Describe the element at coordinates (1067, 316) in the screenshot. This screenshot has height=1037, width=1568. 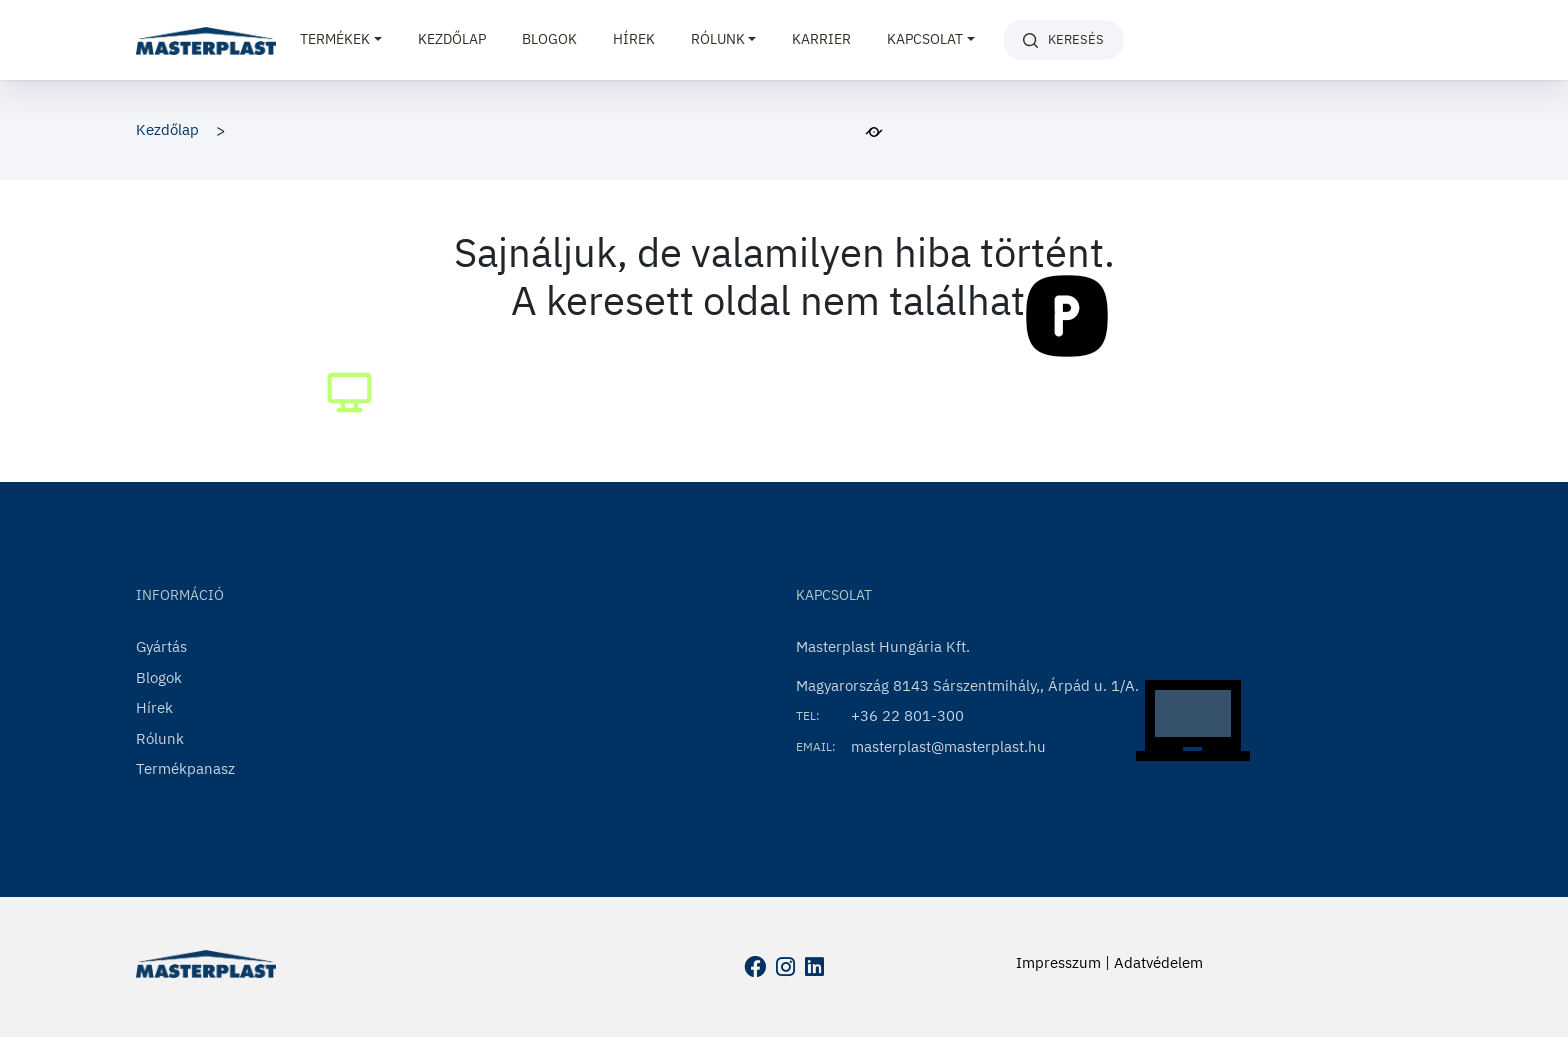
I see `indicates parking availability or location` at that location.